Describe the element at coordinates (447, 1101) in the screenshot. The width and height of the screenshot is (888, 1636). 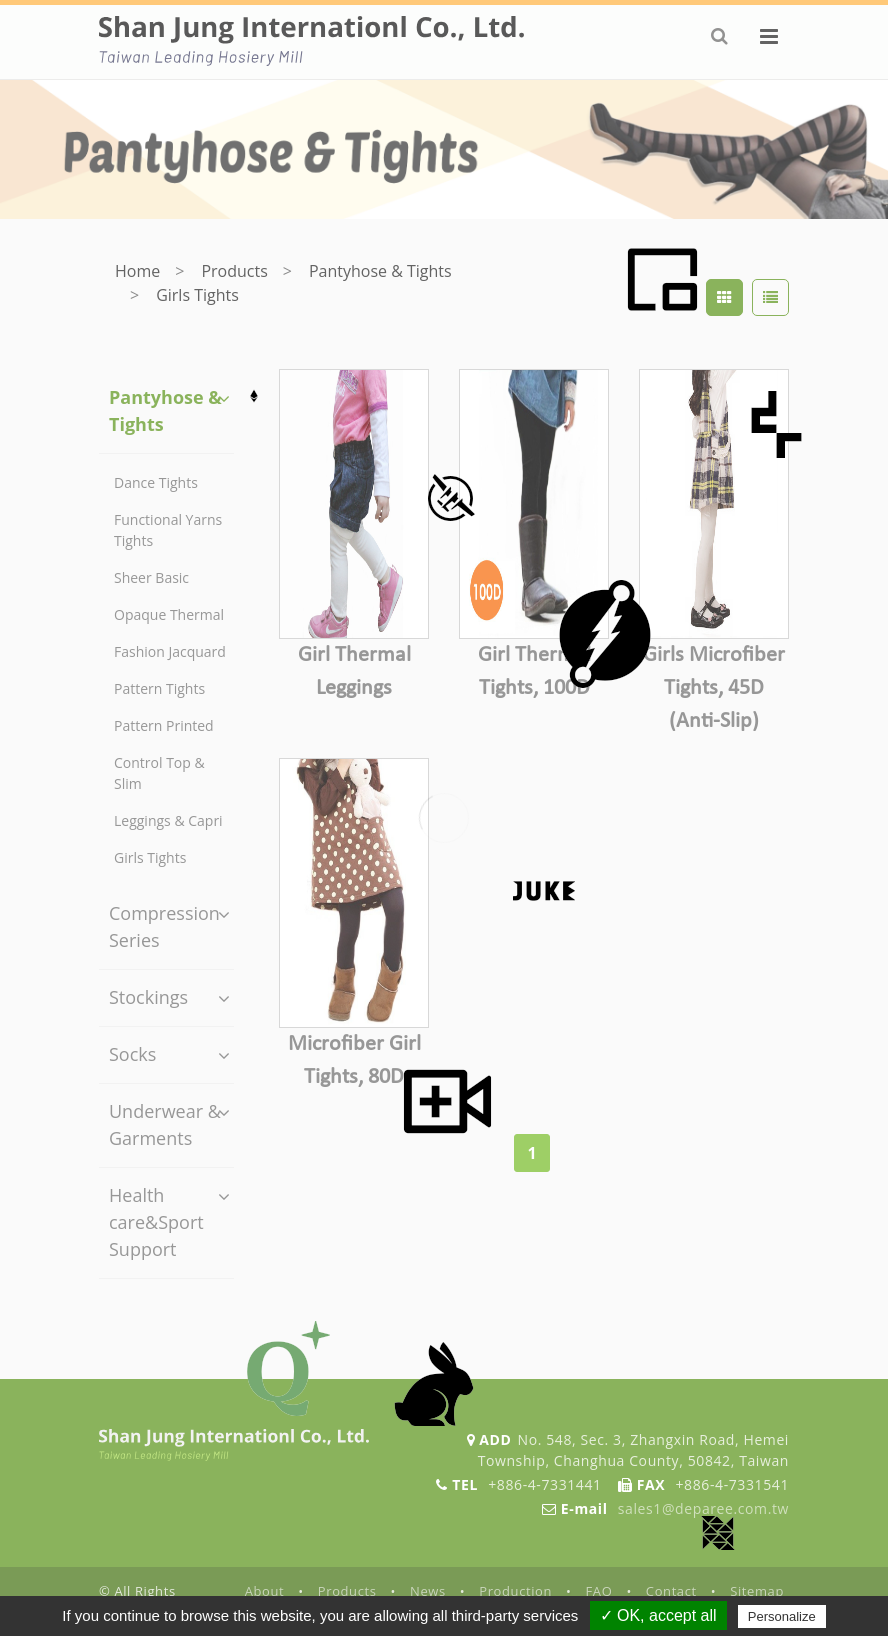
I see `add a new video recording` at that location.